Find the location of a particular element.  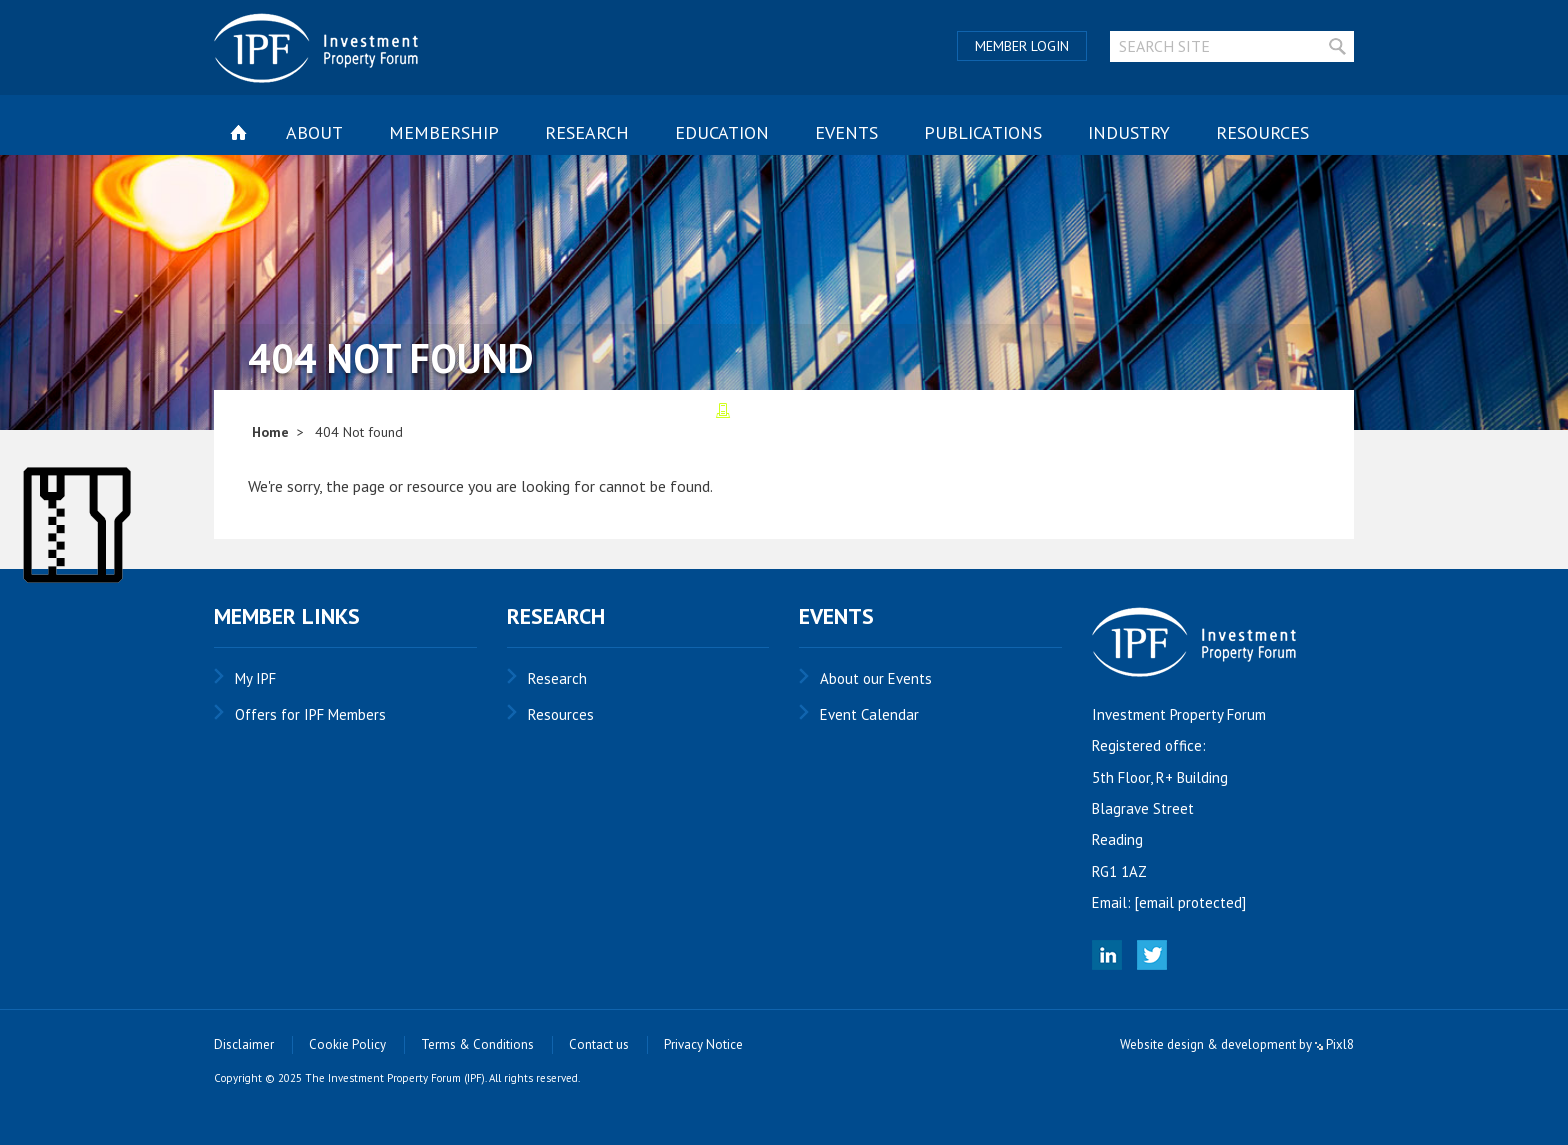

indicates a compressed or zipped file is located at coordinates (73, 525).